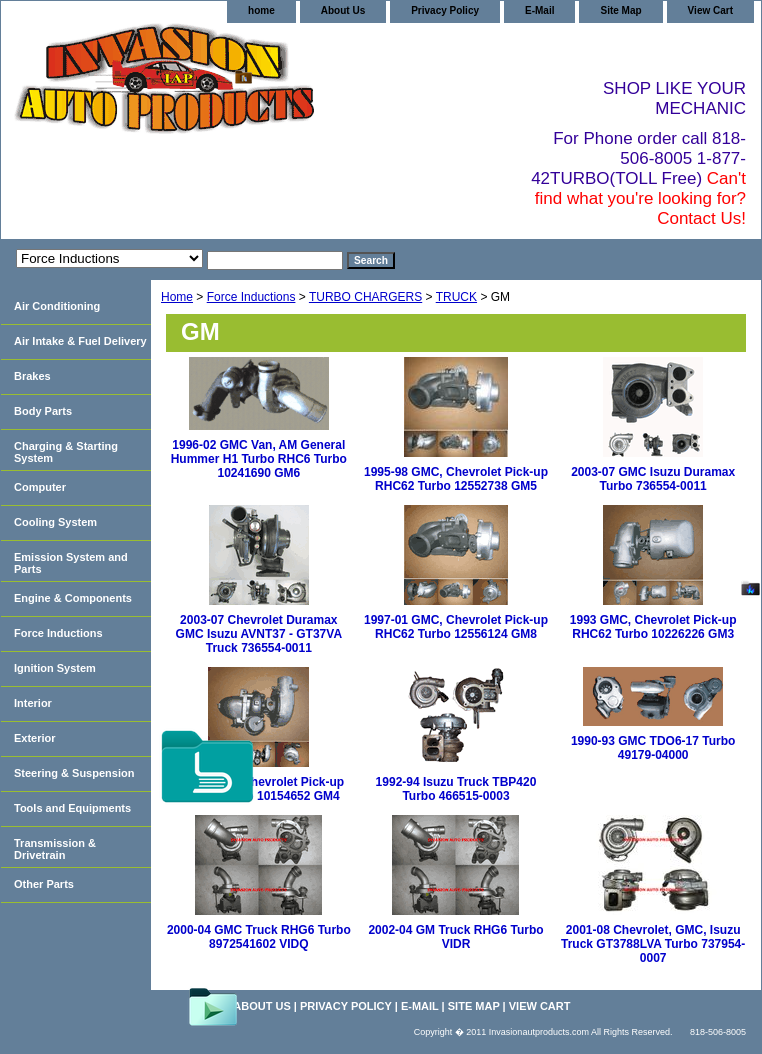 Image resolution: width=762 pixels, height=1054 pixels. I want to click on open calibre e-book library folder, so click(243, 77).